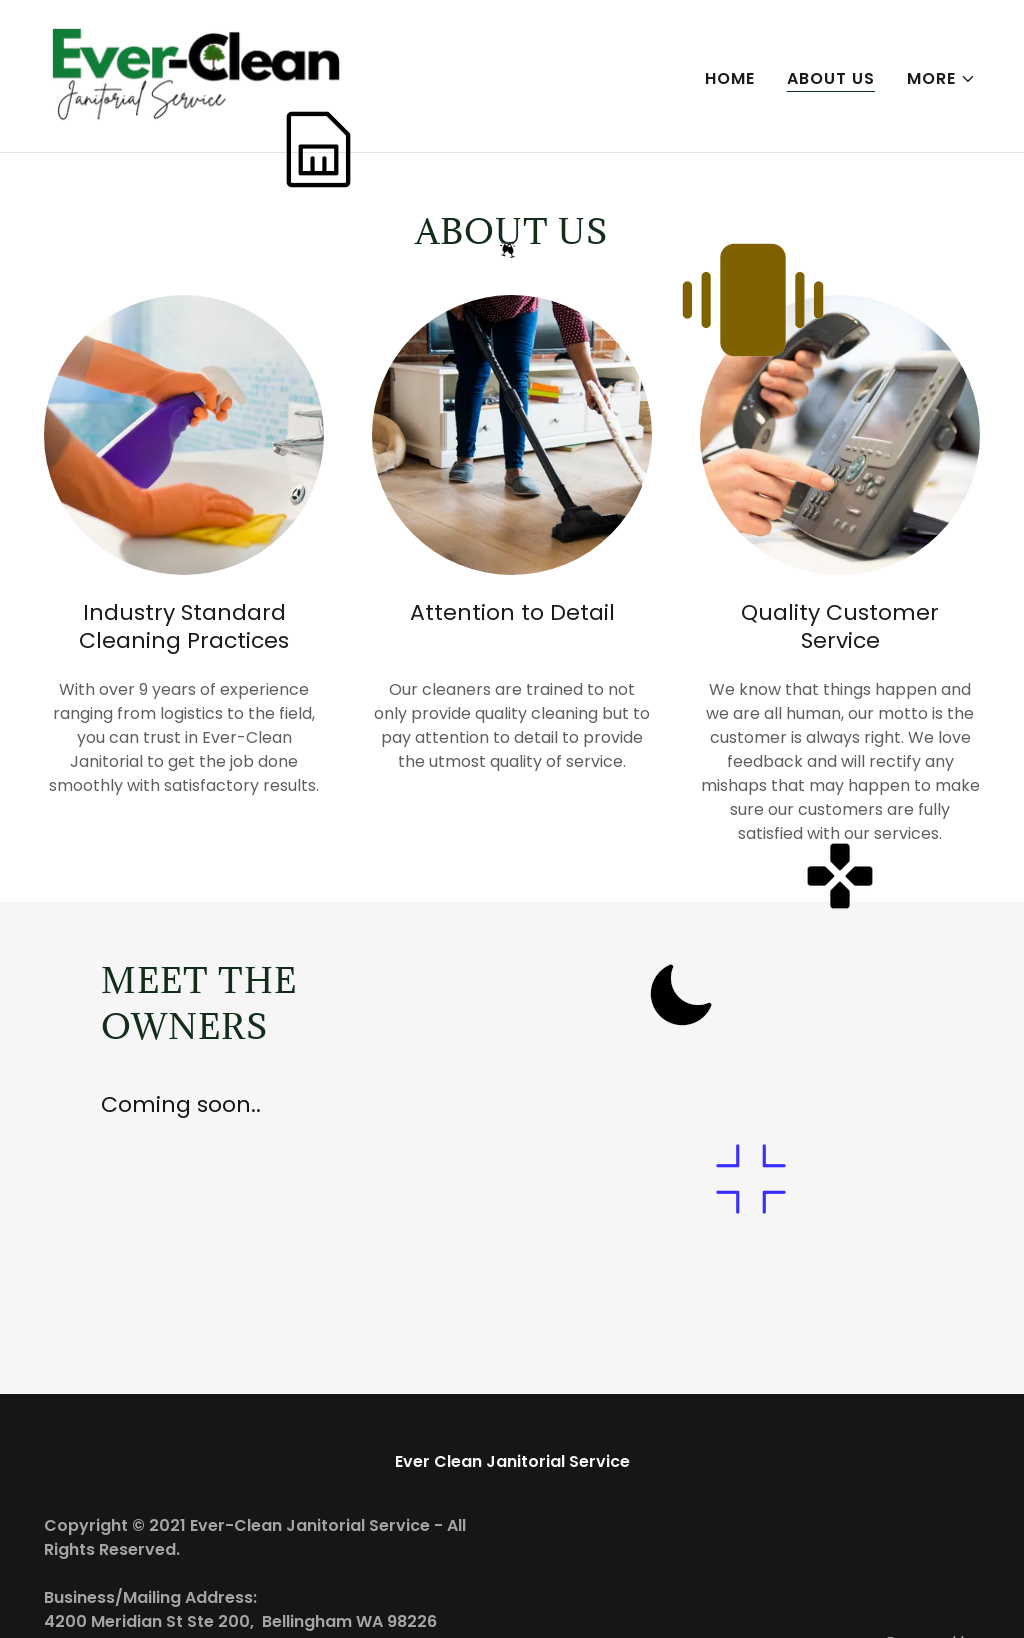  I want to click on access games or gaming section, so click(840, 876).